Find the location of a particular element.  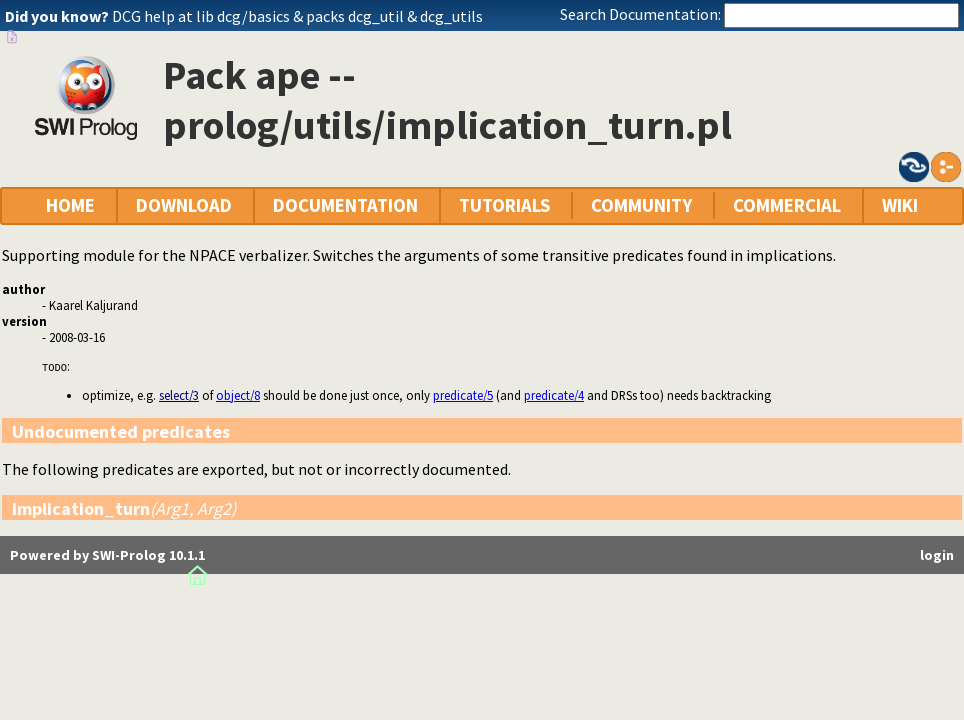

navigate to home screen is located at coordinates (197, 575).